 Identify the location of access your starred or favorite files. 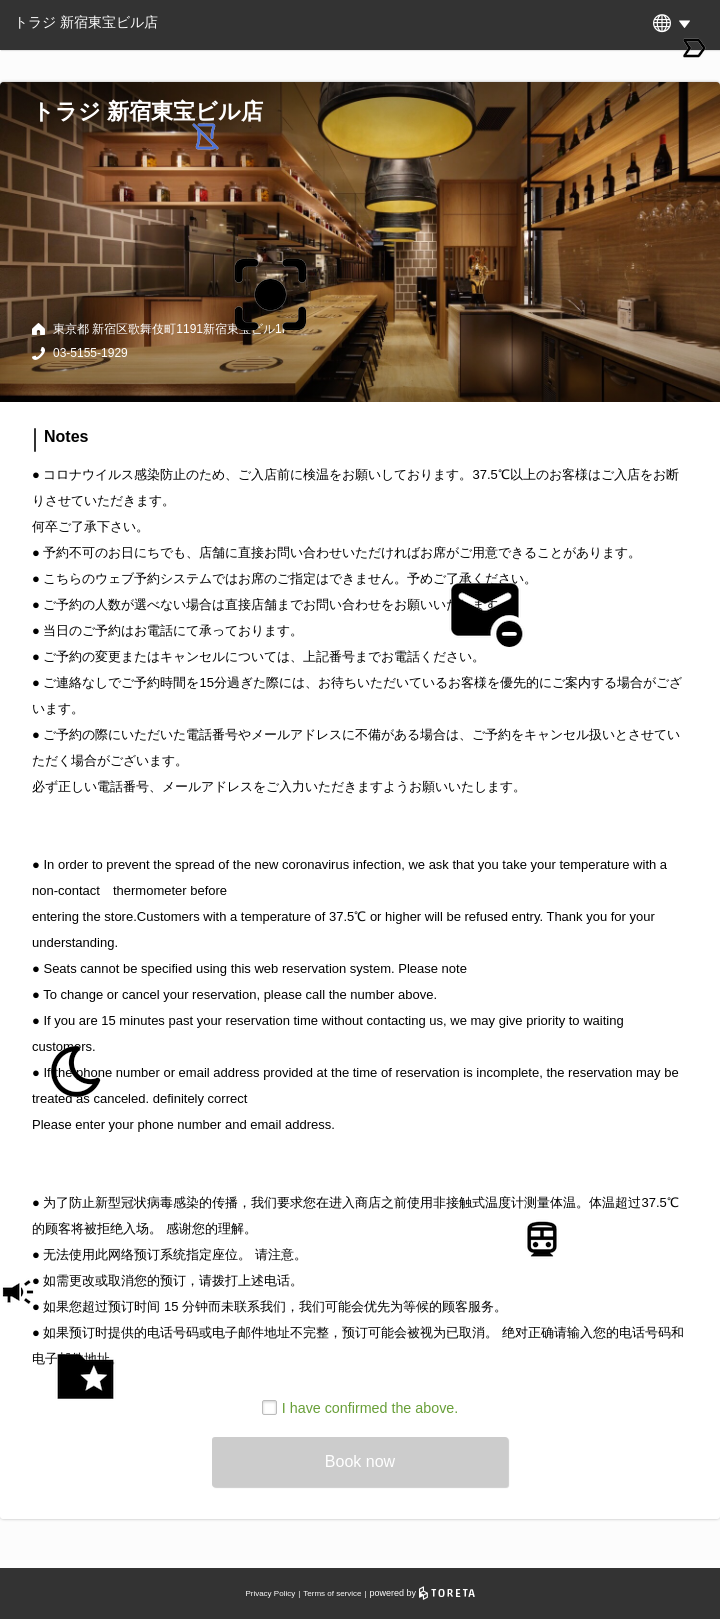
(85, 1376).